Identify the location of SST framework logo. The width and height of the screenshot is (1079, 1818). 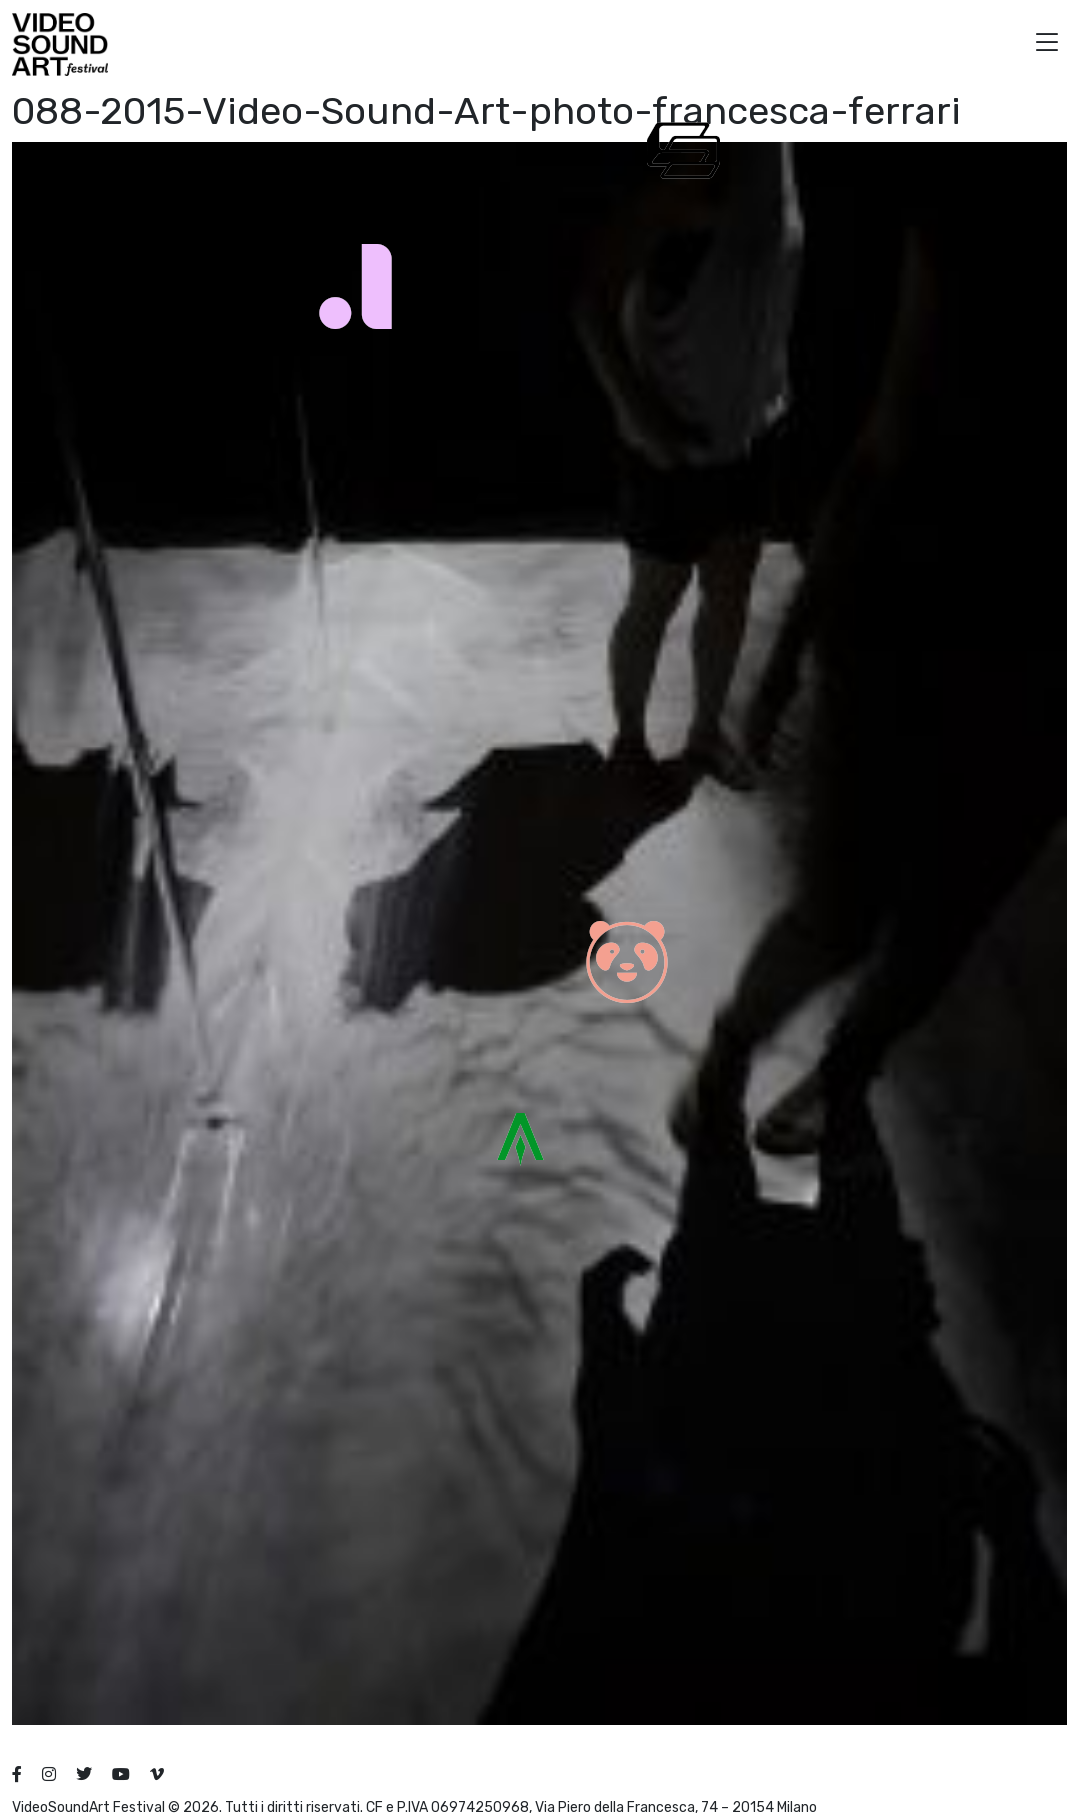
(683, 150).